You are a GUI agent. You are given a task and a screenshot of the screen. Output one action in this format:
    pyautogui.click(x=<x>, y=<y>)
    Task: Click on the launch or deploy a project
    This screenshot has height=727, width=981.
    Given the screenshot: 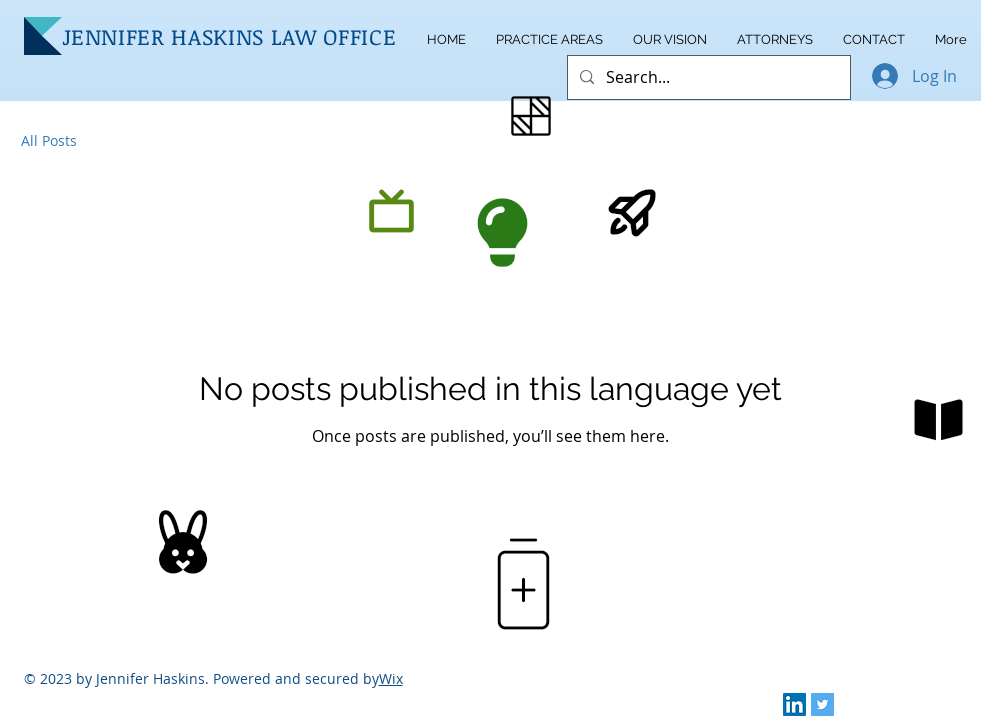 What is the action you would take?
    pyautogui.click(x=633, y=212)
    